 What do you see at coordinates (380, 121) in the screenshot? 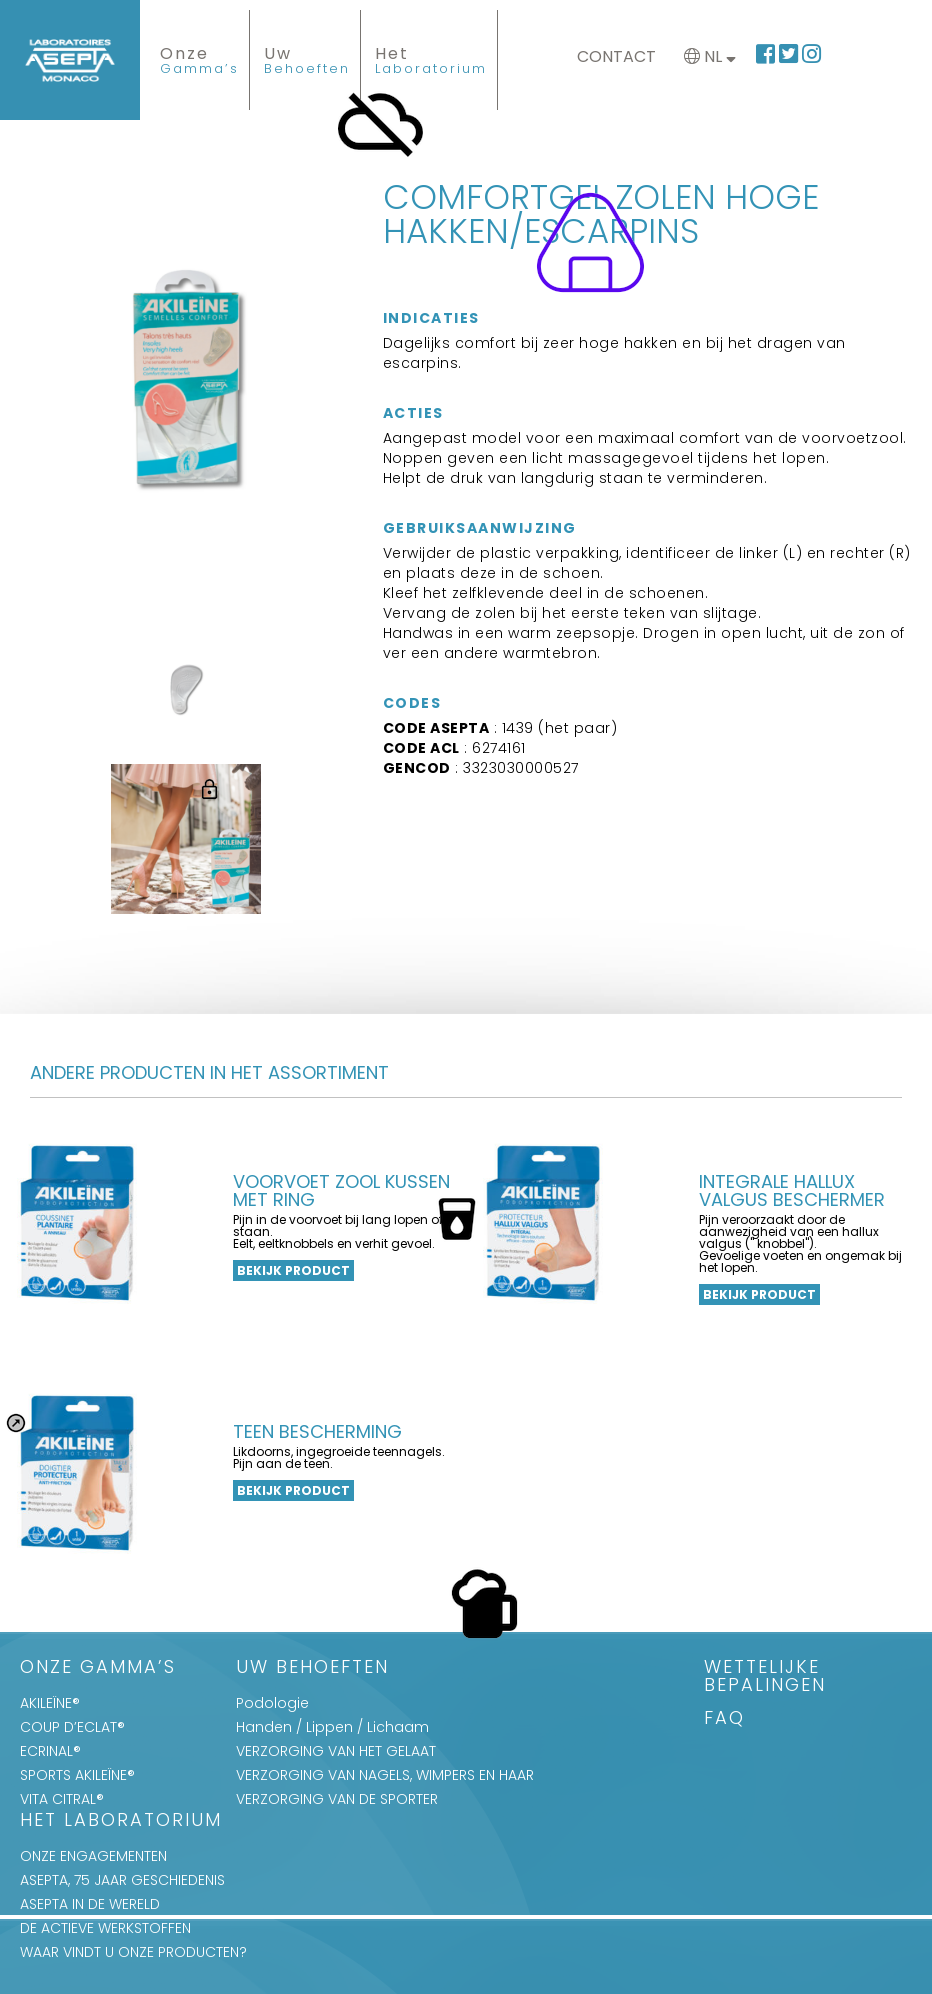
I see `indicates no cloud connection or offline status` at bounding box center [380, 121].